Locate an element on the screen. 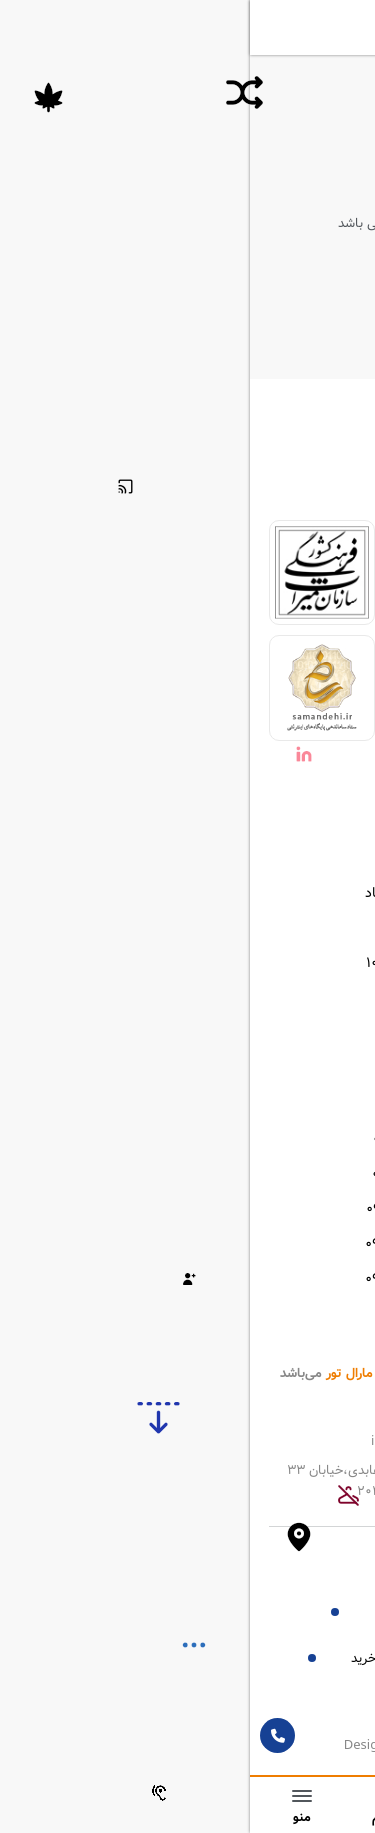 This screenshot has height=1833, width=375. add a new contact is located at coordinates (189, 1279).